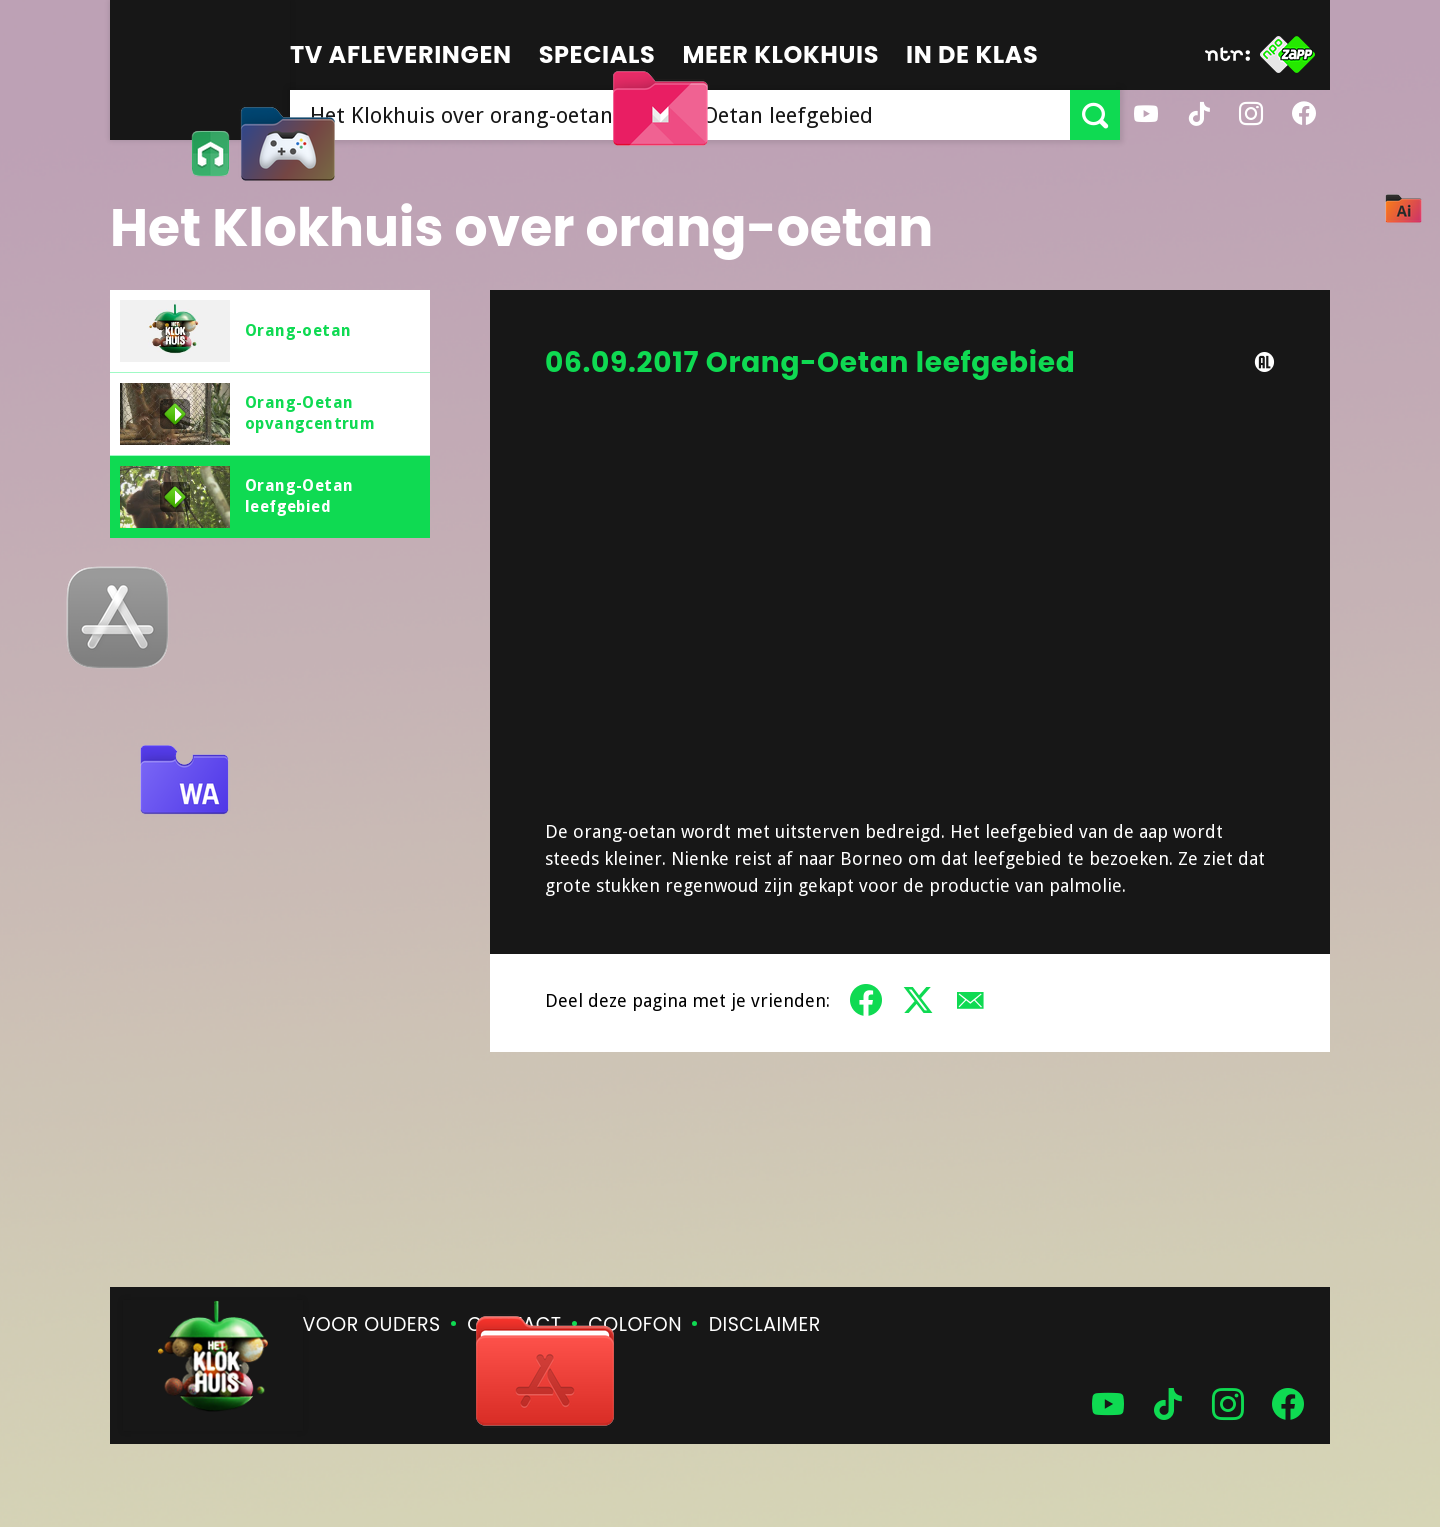  Describe the element at coordinates (545, 1371) in the screenshot. I see `open templates folder` at that location.